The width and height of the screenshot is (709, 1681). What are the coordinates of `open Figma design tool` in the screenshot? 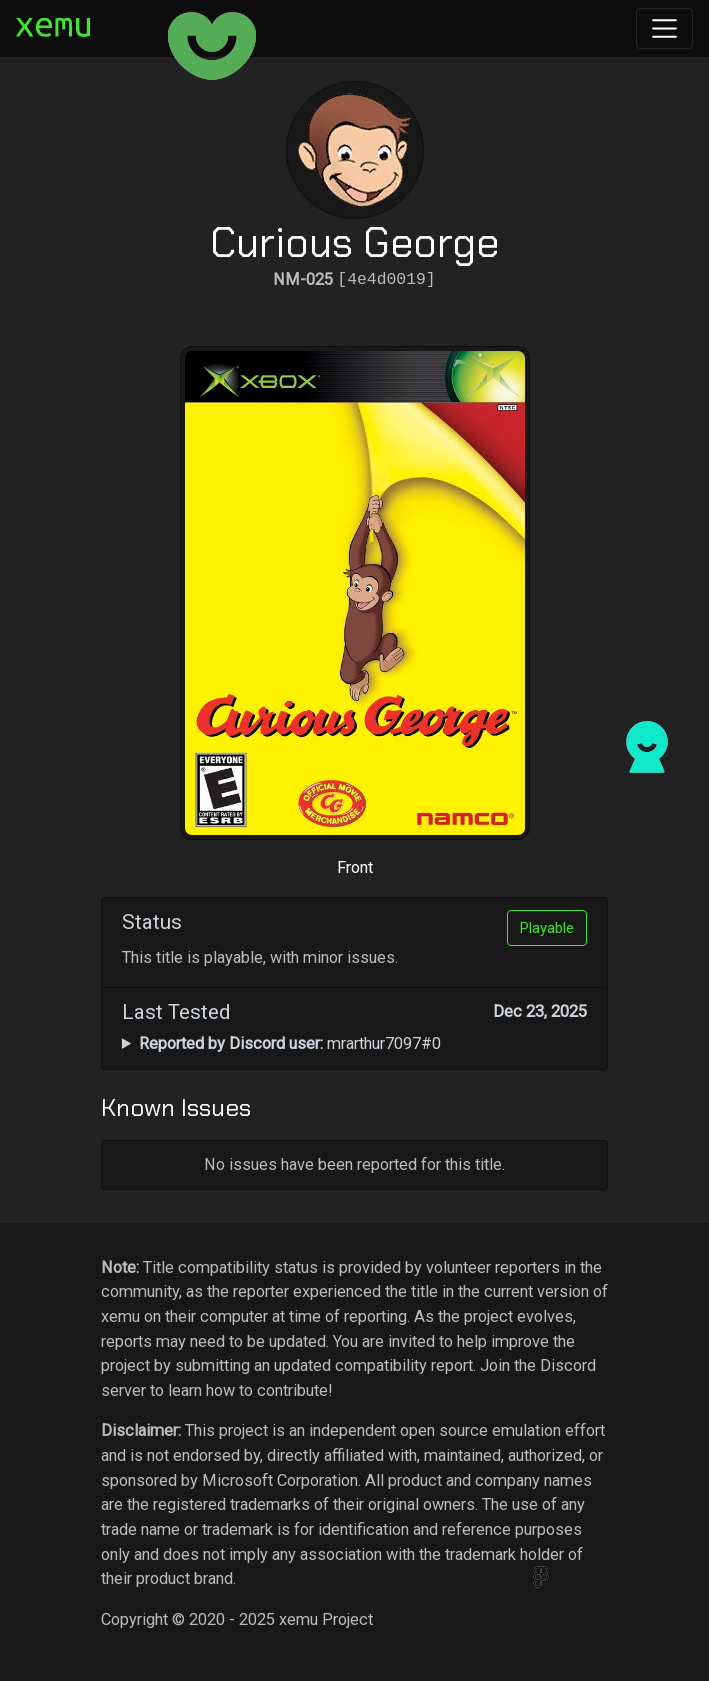 It's located at (541, 1577).